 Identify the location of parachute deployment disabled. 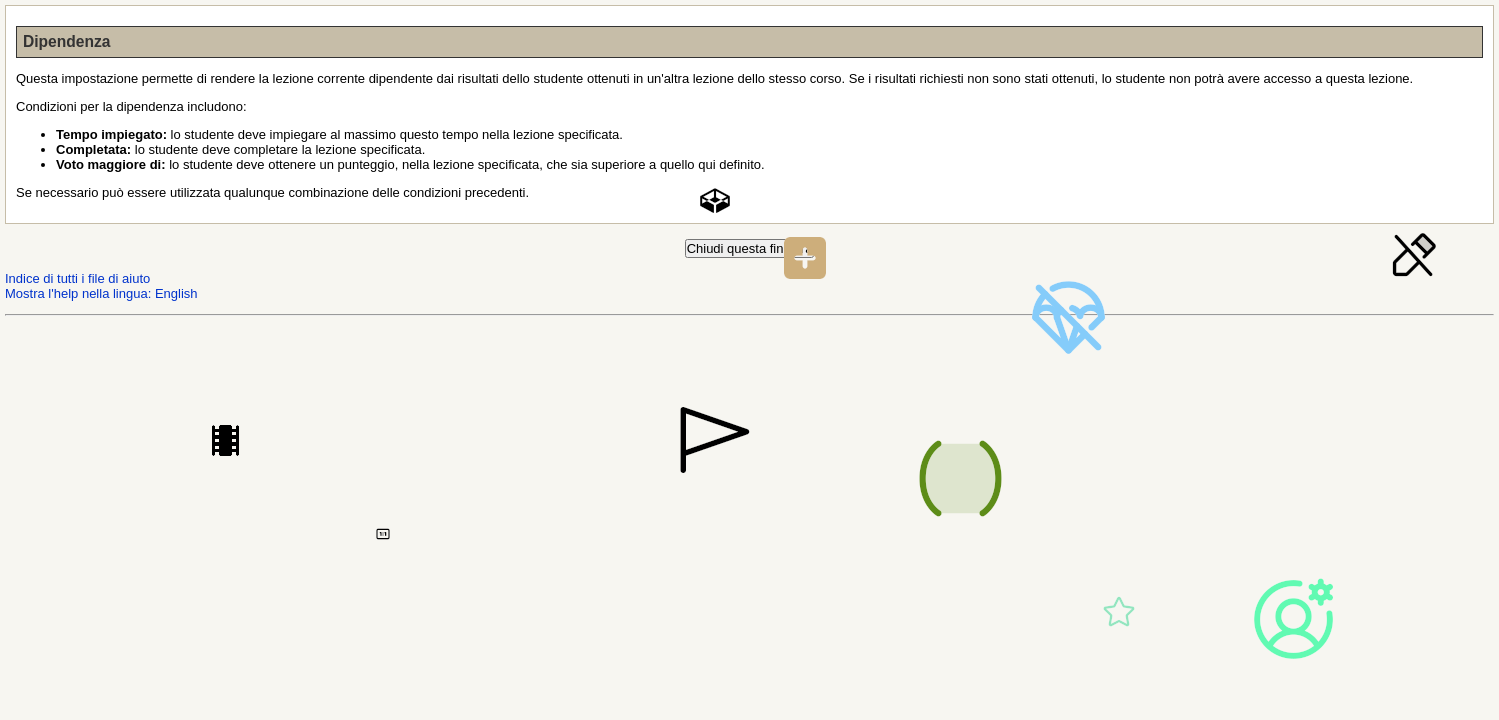
(1068, 317).